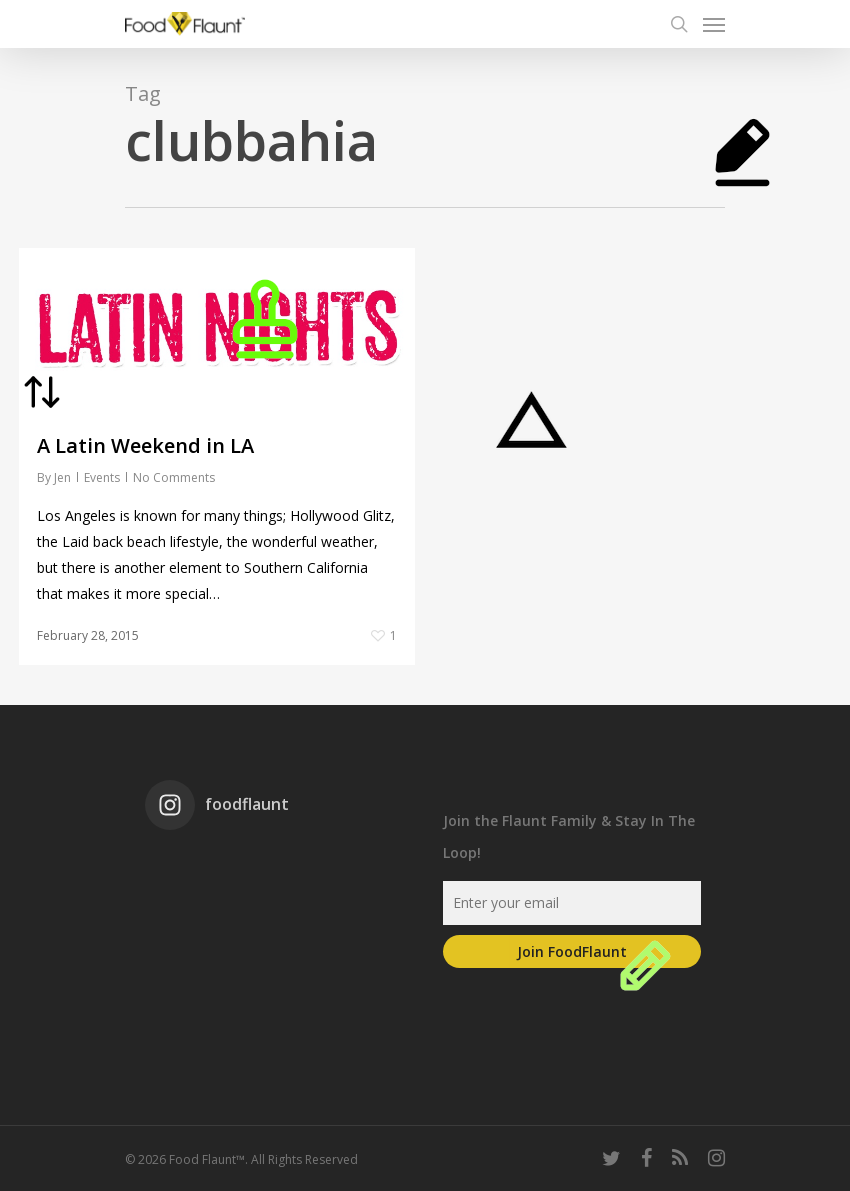  Describe the element at coordinates (42, 392) in the screenshot. I see `sort items in ascending or descending order` at that location.